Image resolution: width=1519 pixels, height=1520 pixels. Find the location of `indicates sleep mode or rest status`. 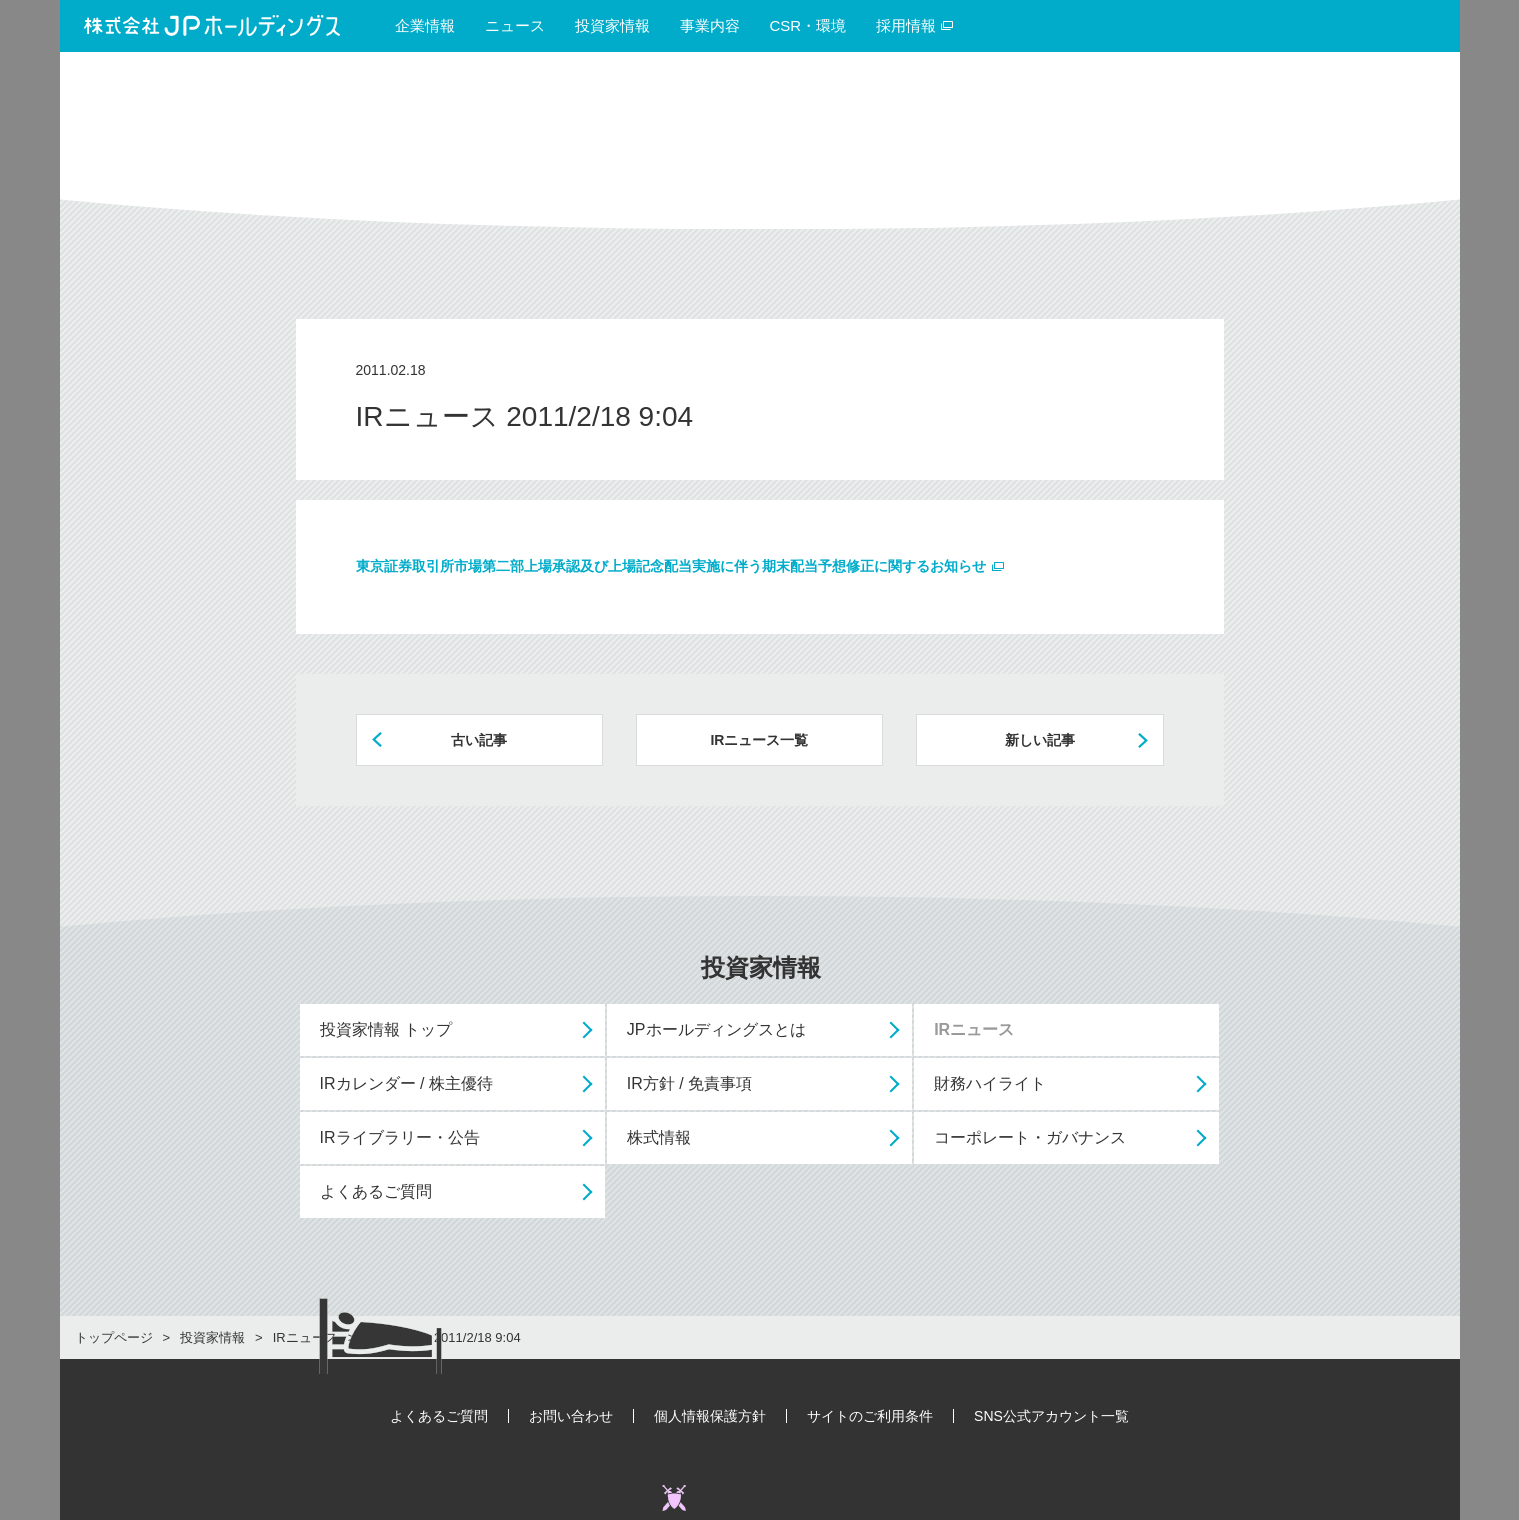

indicates sleep mode or rest status is located at coordinates (380, 1321).